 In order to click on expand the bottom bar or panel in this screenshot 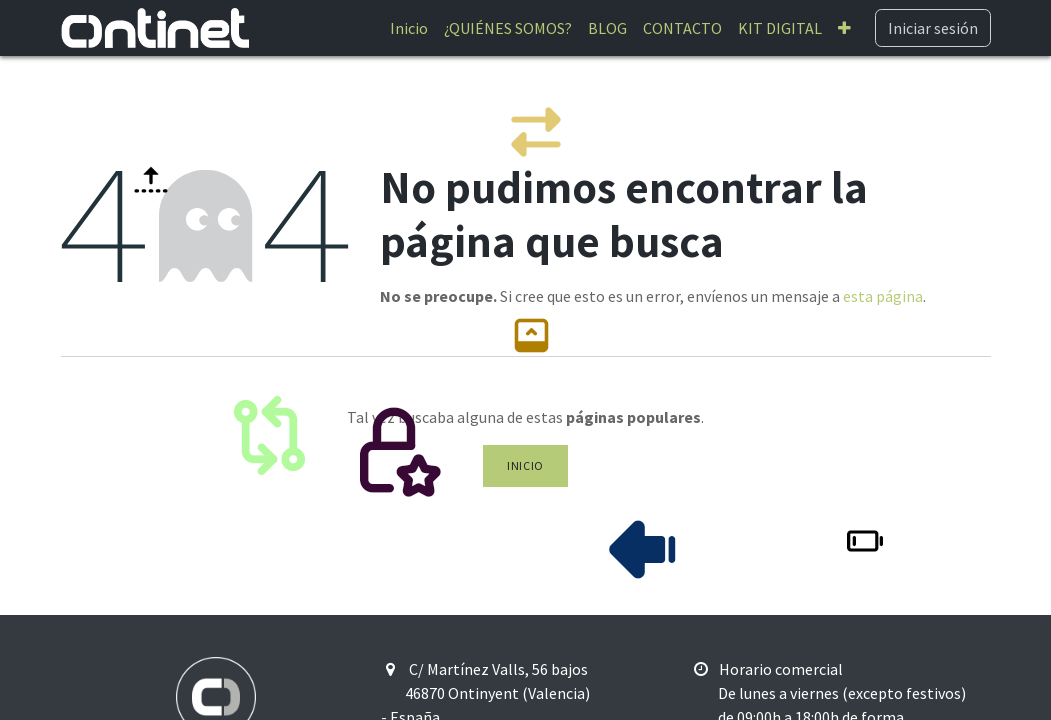, I will do `click(531, 335)`.